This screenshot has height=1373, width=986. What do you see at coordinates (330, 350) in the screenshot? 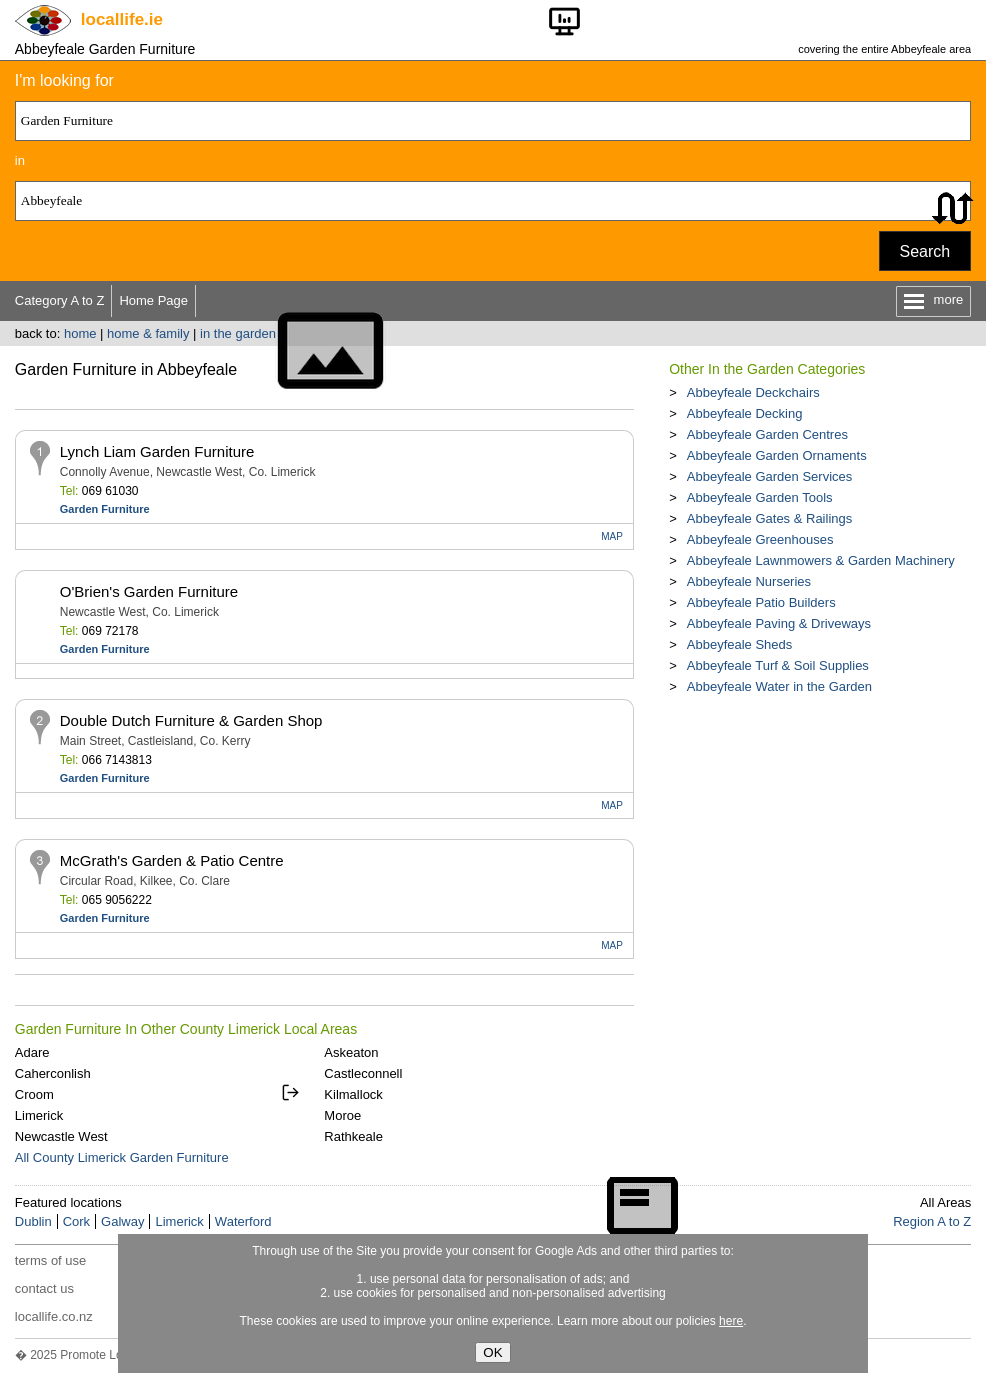
I see `view panorama or landscape photos` at bounding box center [330, 350].